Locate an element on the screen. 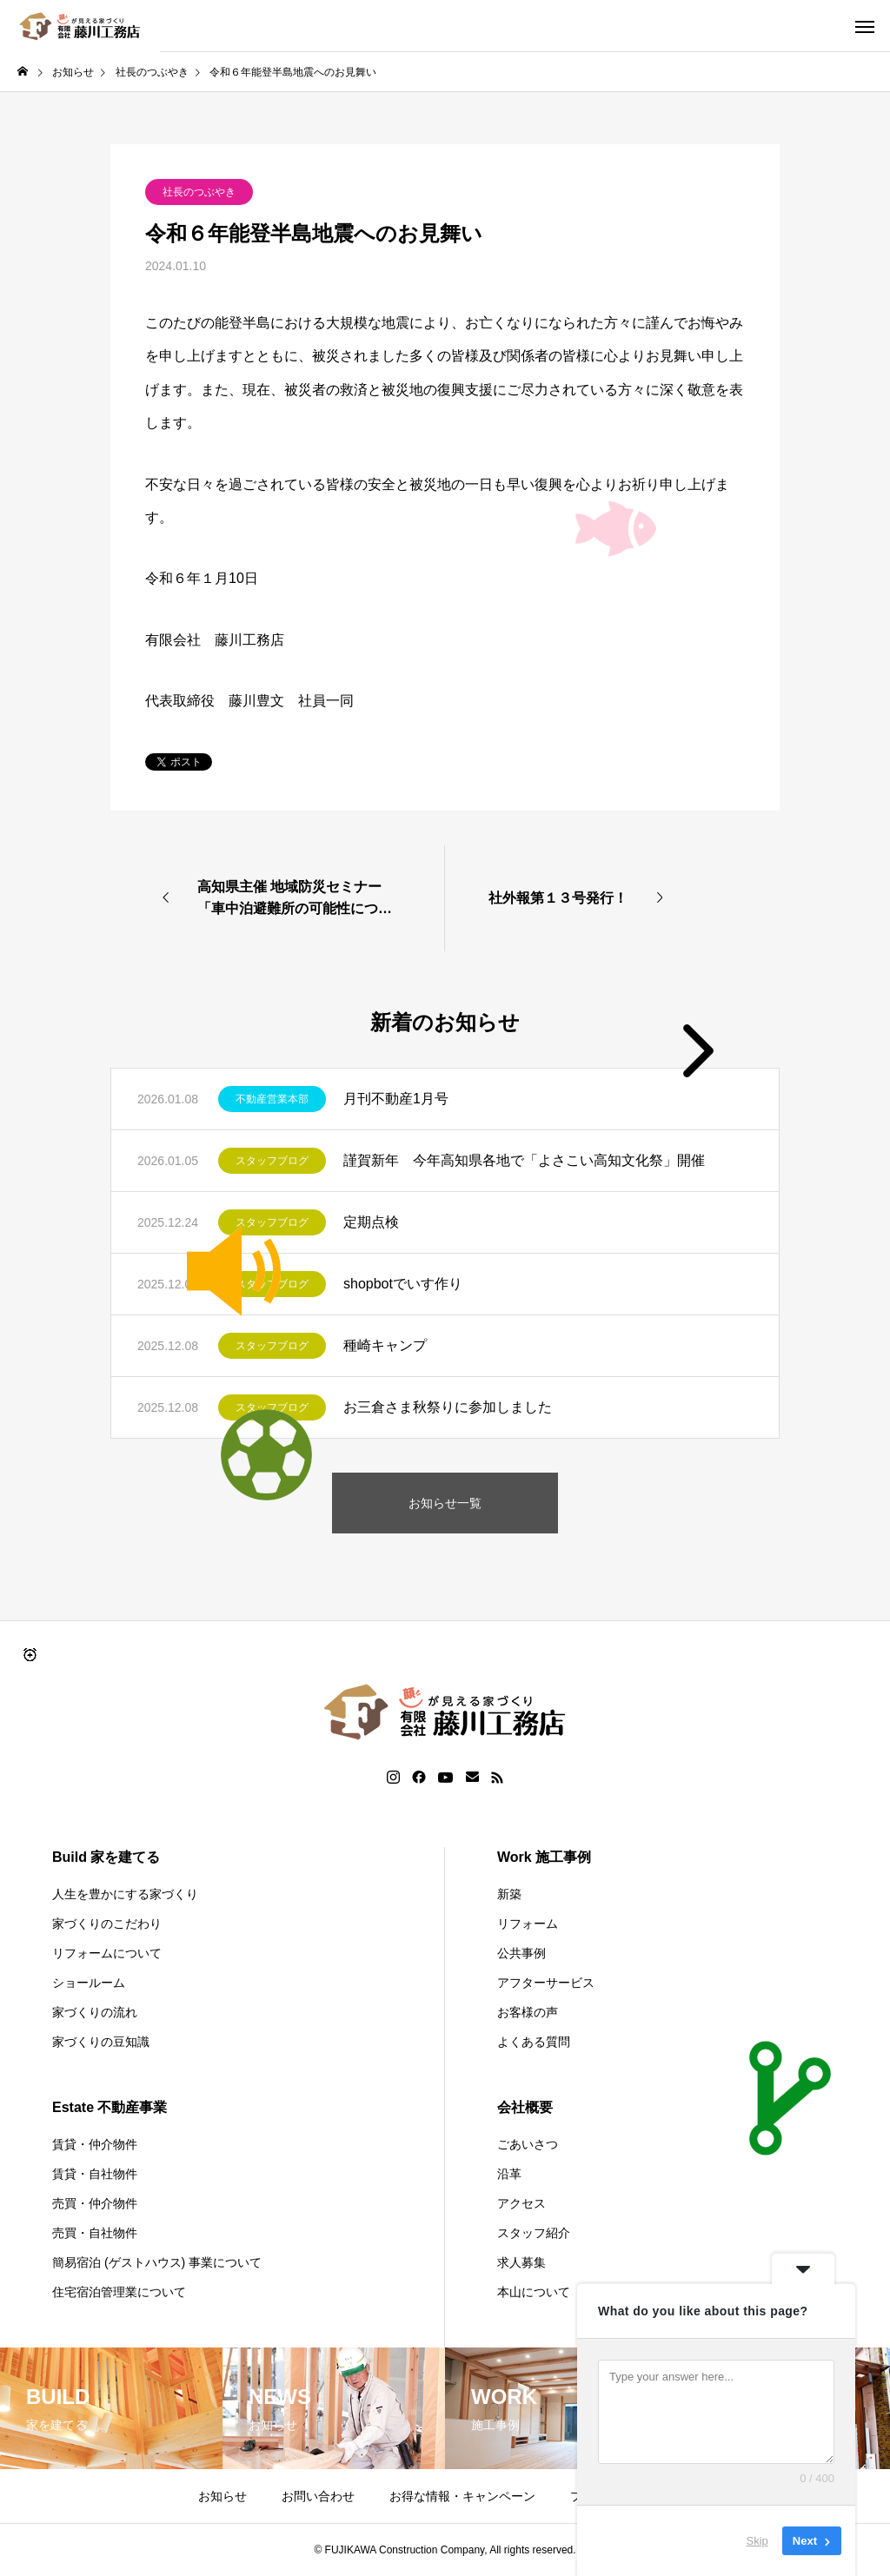 The height and width of the screenshot is (2576, 890). adjust audio volume to medium level is located at coordinates (234, 1271).